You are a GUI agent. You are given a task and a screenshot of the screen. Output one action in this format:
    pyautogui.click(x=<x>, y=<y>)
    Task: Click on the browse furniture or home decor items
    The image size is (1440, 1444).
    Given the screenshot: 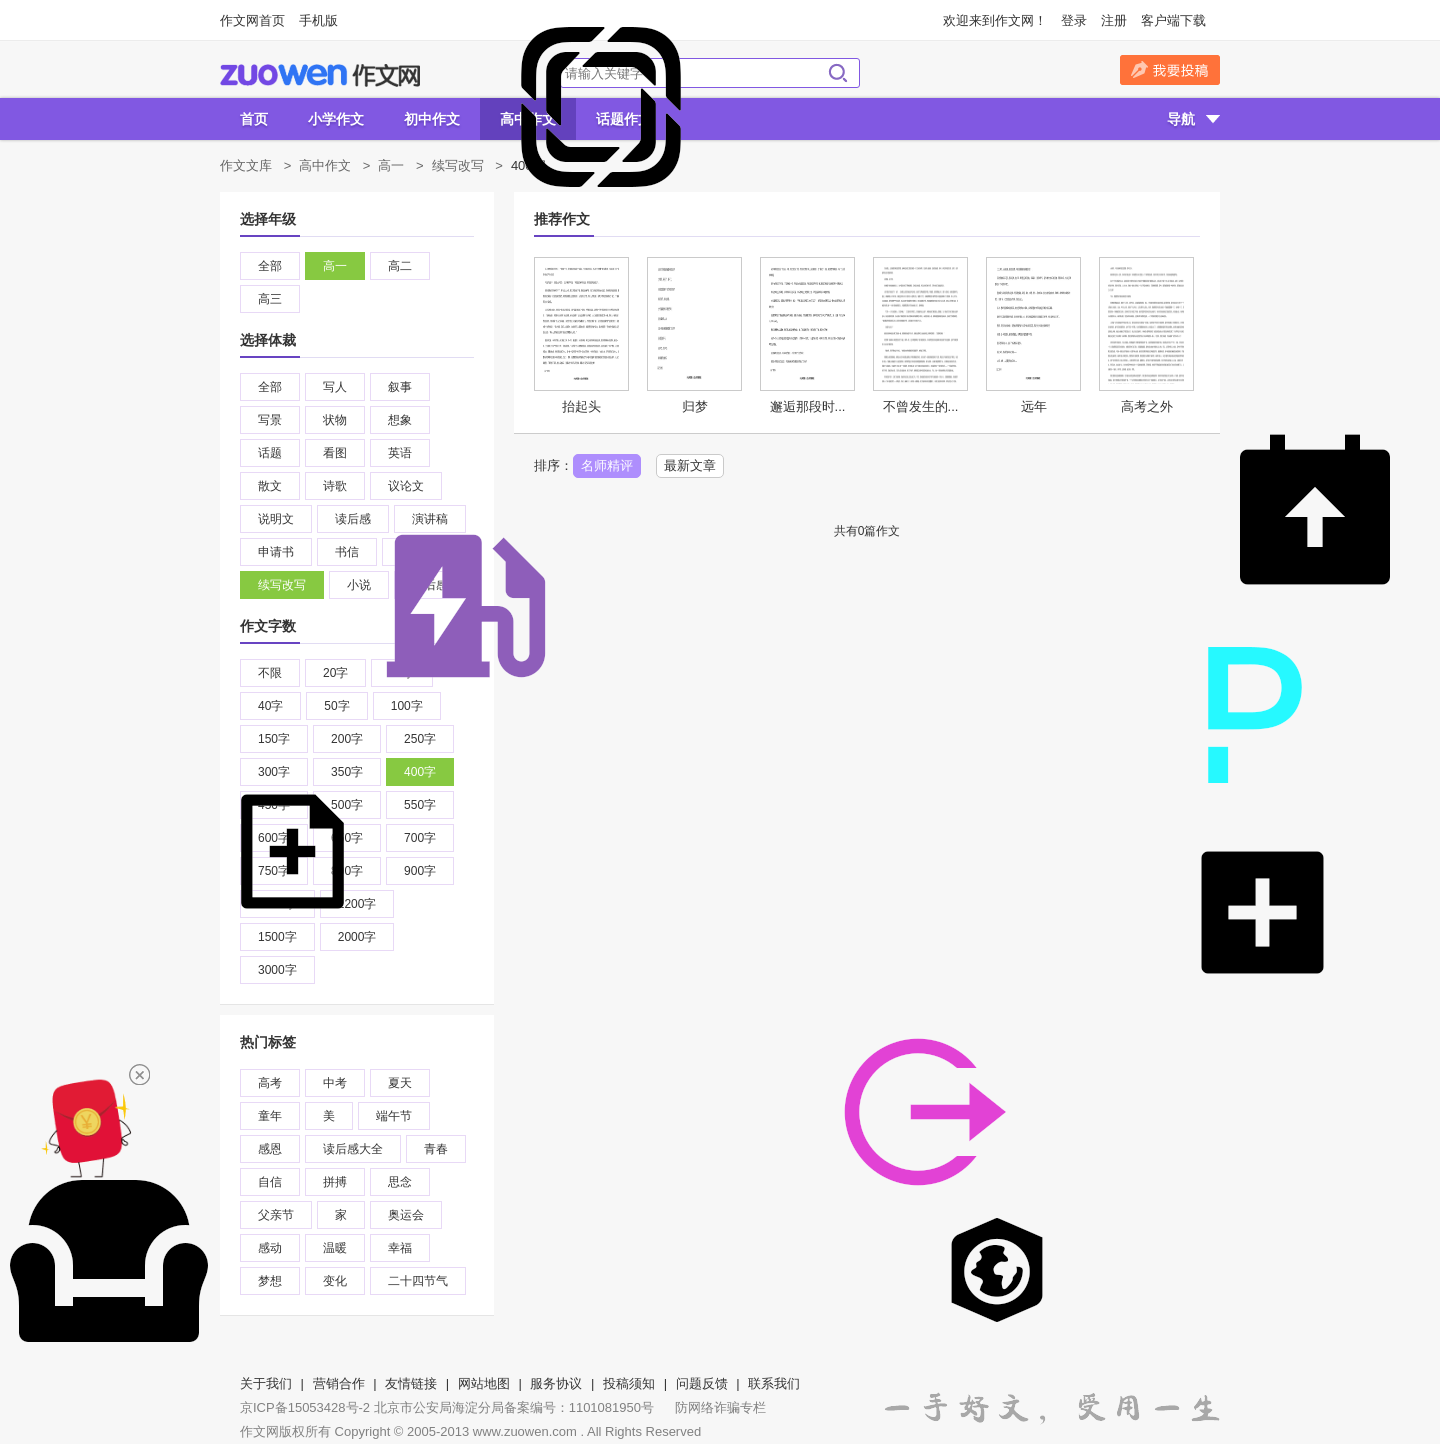 What is the action you would take?
    pyautogui.click(x=109, y=1261)
    